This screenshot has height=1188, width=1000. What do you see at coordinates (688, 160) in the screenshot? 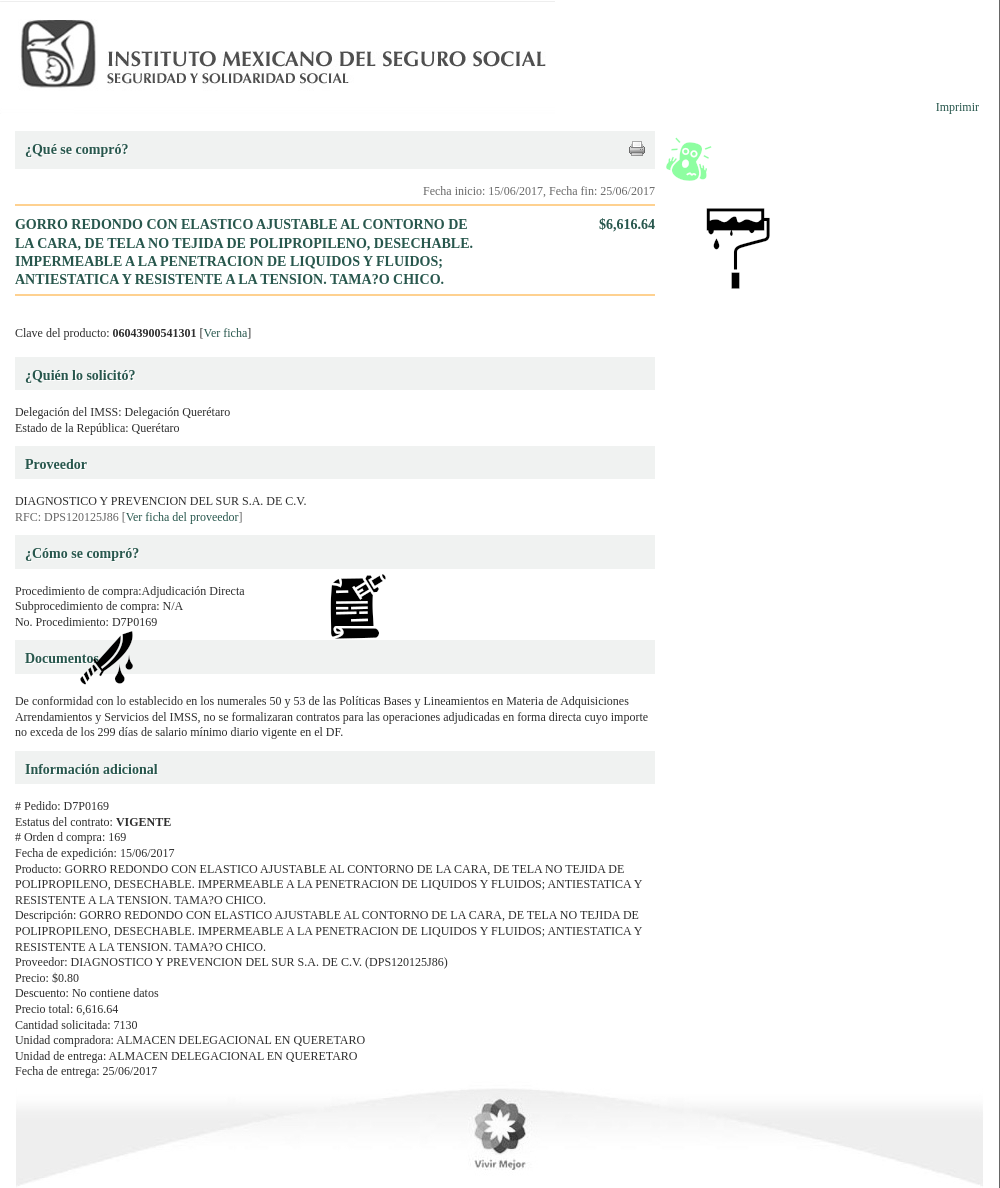
I see `indicates a fear or horror game element` at bounding box center [688, 160].